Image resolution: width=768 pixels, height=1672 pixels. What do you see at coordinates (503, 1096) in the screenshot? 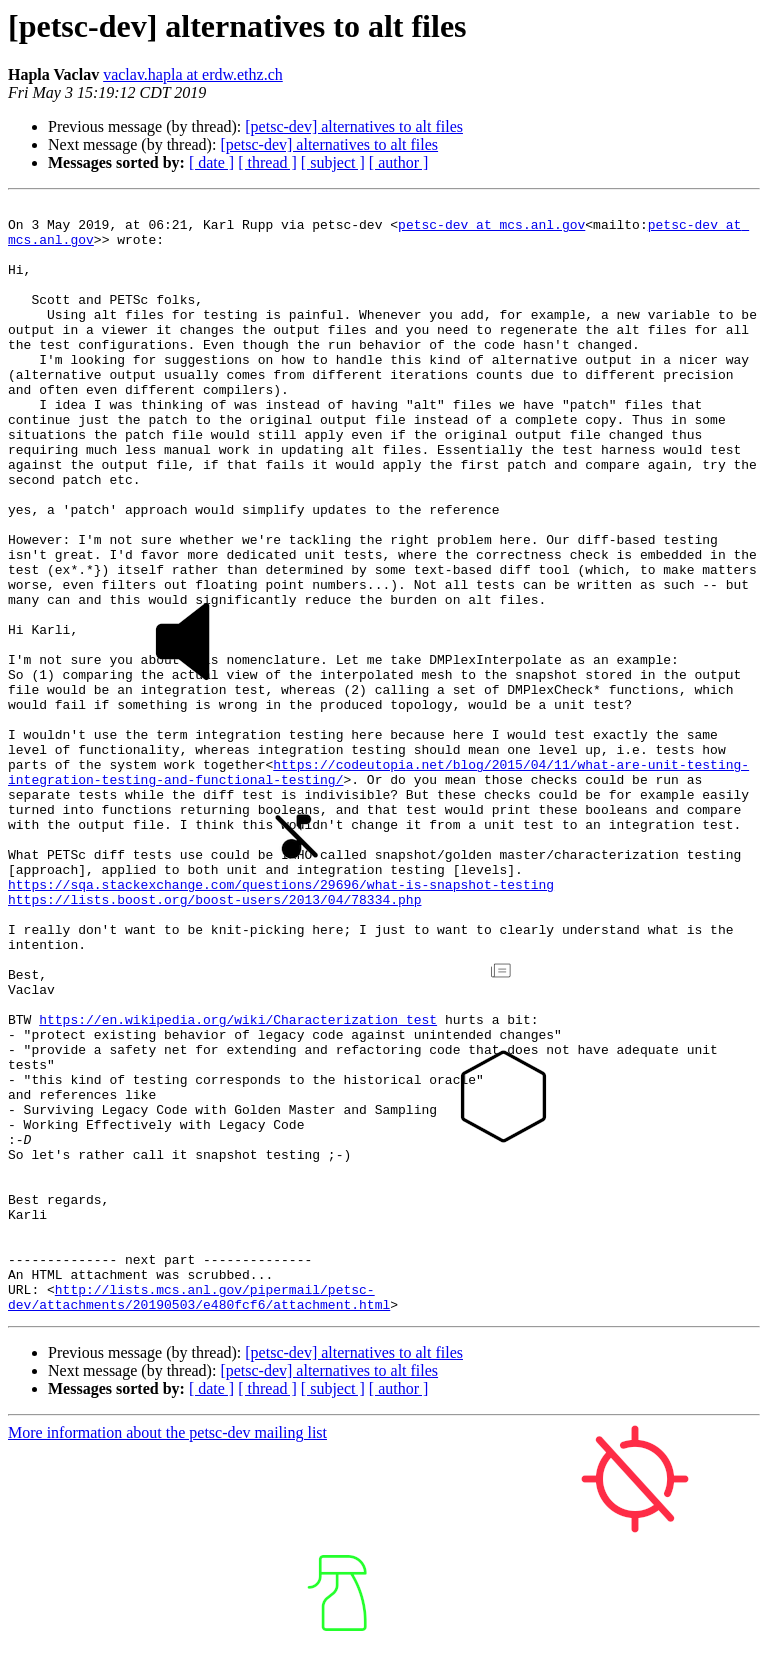
I see `generic shape or container element` at bounding box center [503, 1096].